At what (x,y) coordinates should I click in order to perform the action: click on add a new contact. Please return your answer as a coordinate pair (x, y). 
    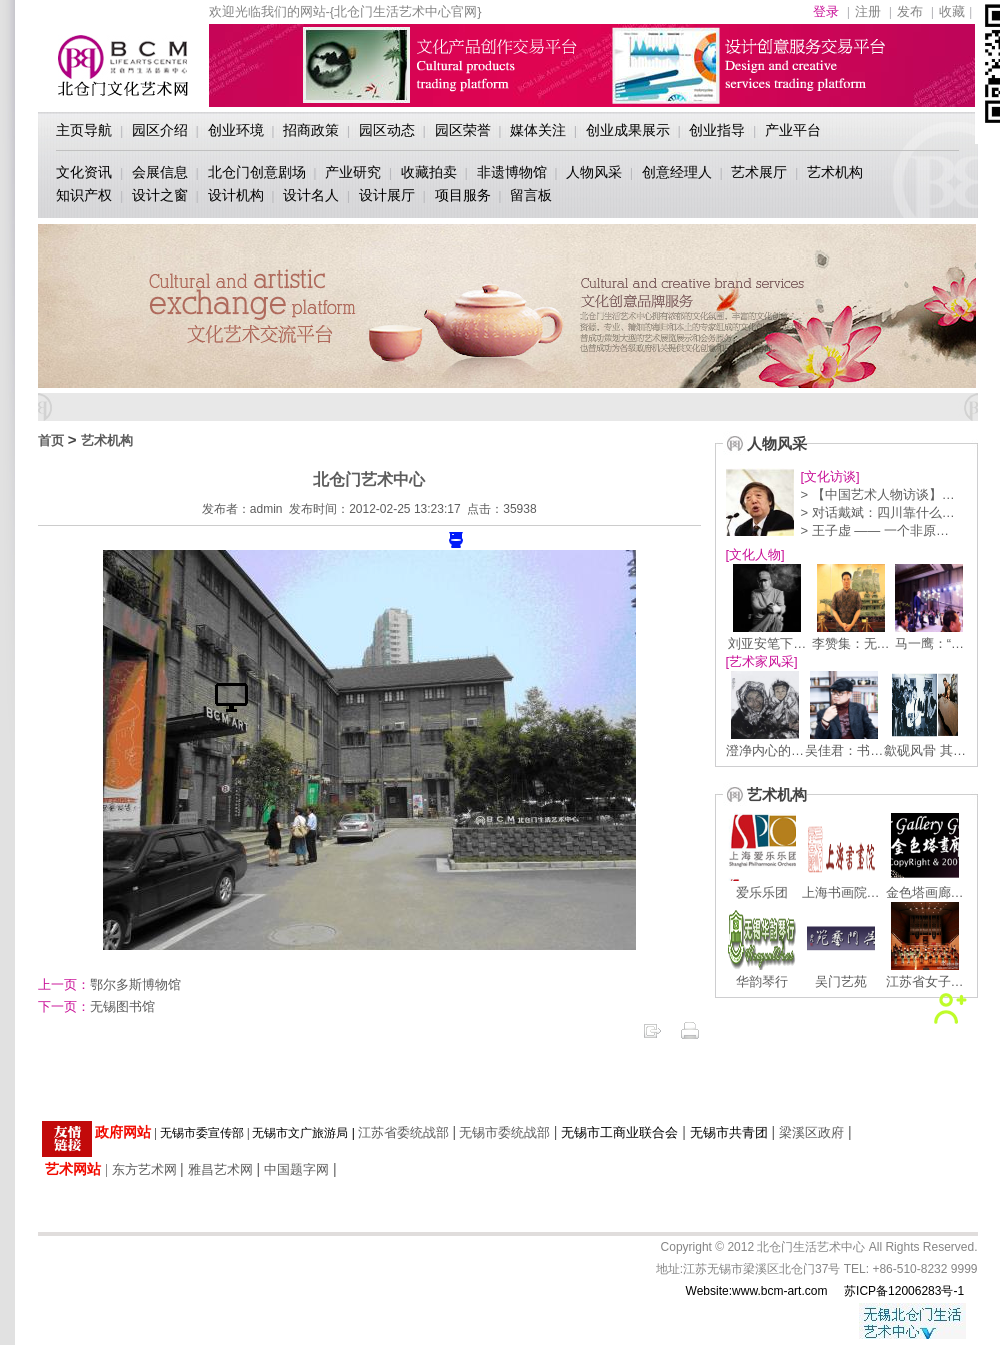
    Looking at the image, I should click on (949, 1008).